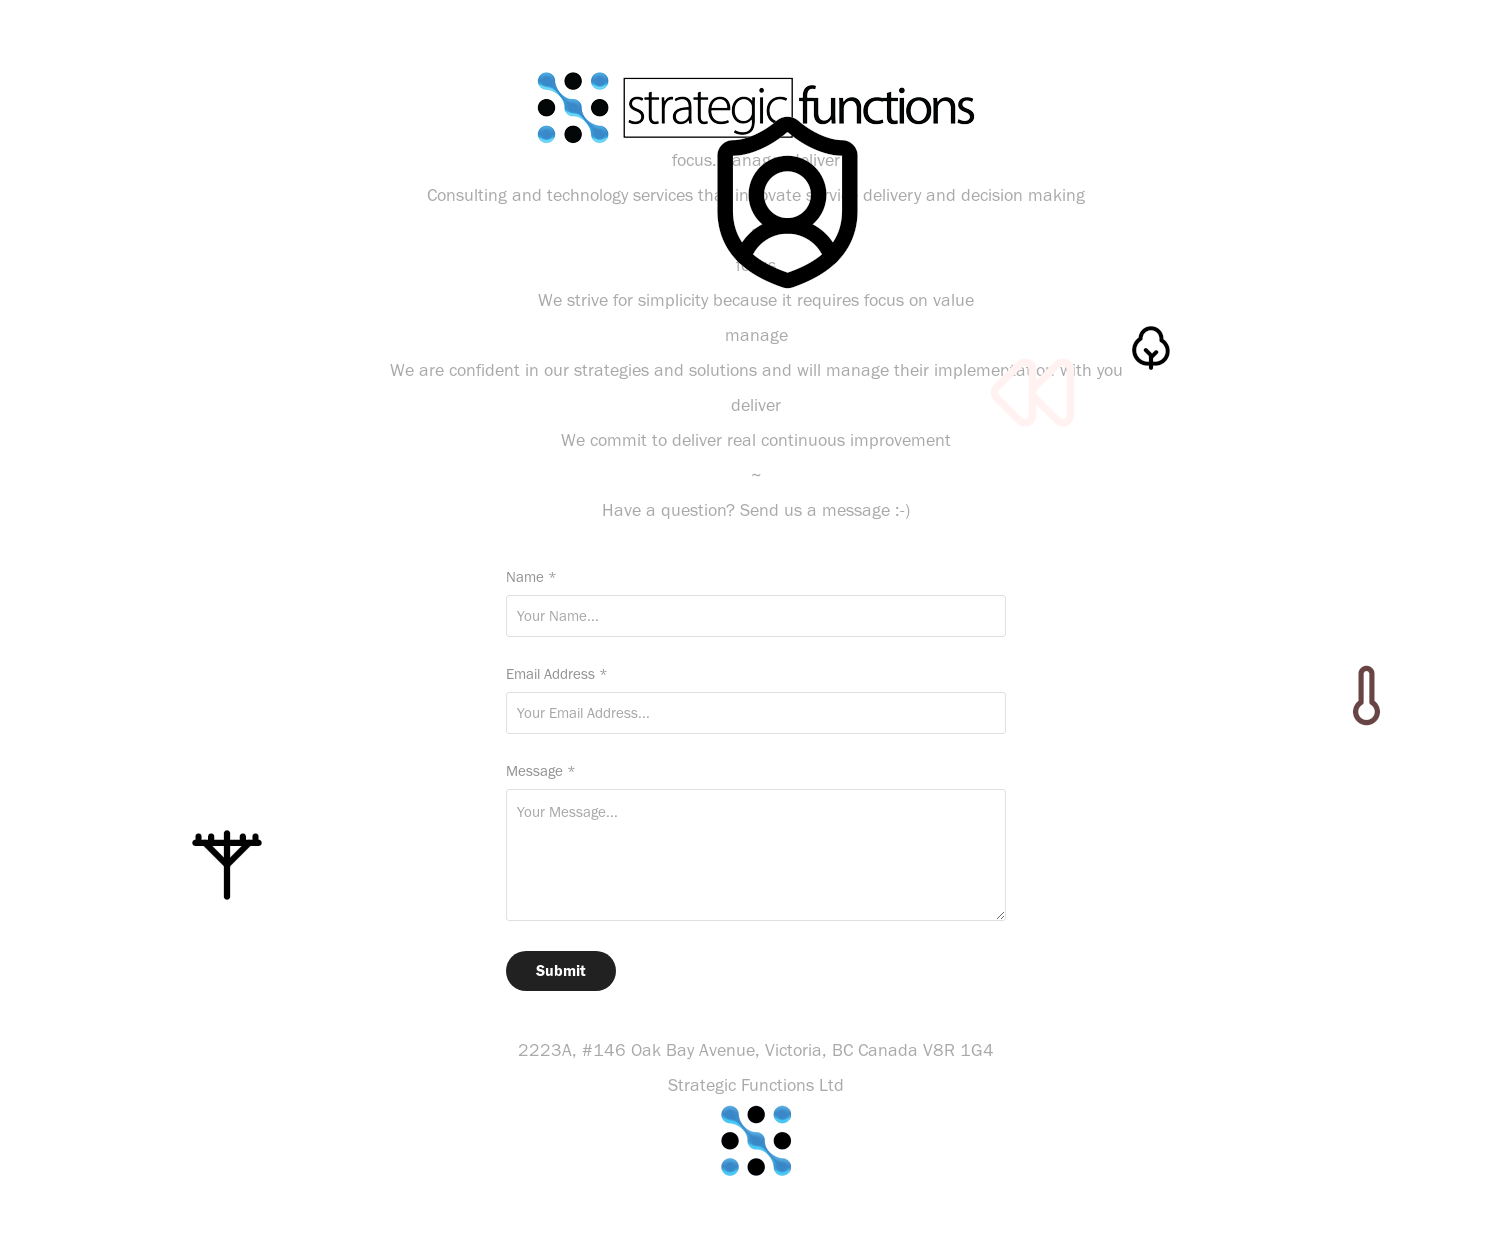 Image resolution: width=1512 pixels, height=1247 pixels. I want to click on view current temperature reading, so click(1366, 695).